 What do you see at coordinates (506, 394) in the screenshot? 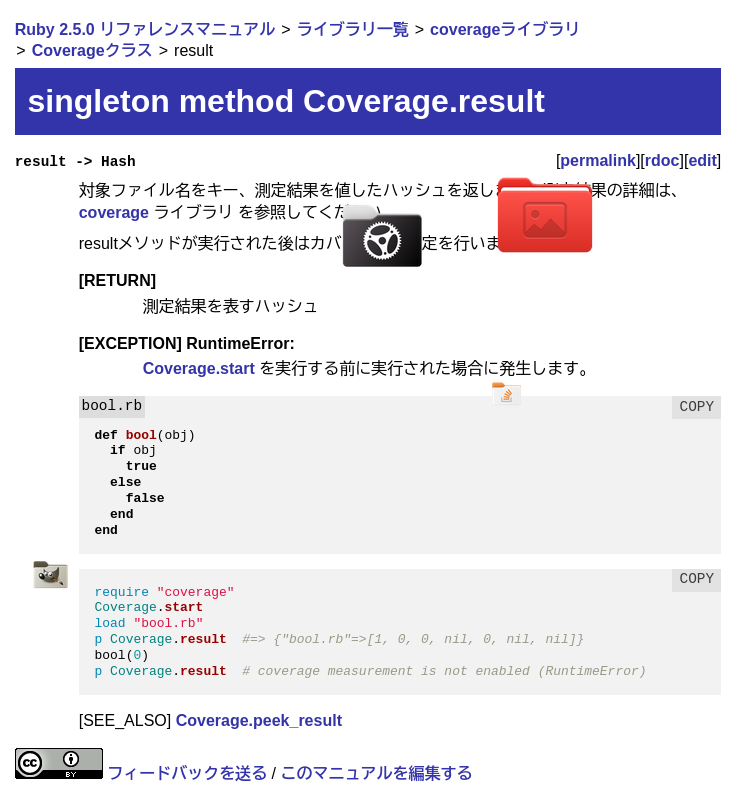
I see `open folder containing stack overflow resources` at bounding box center [506, 394].